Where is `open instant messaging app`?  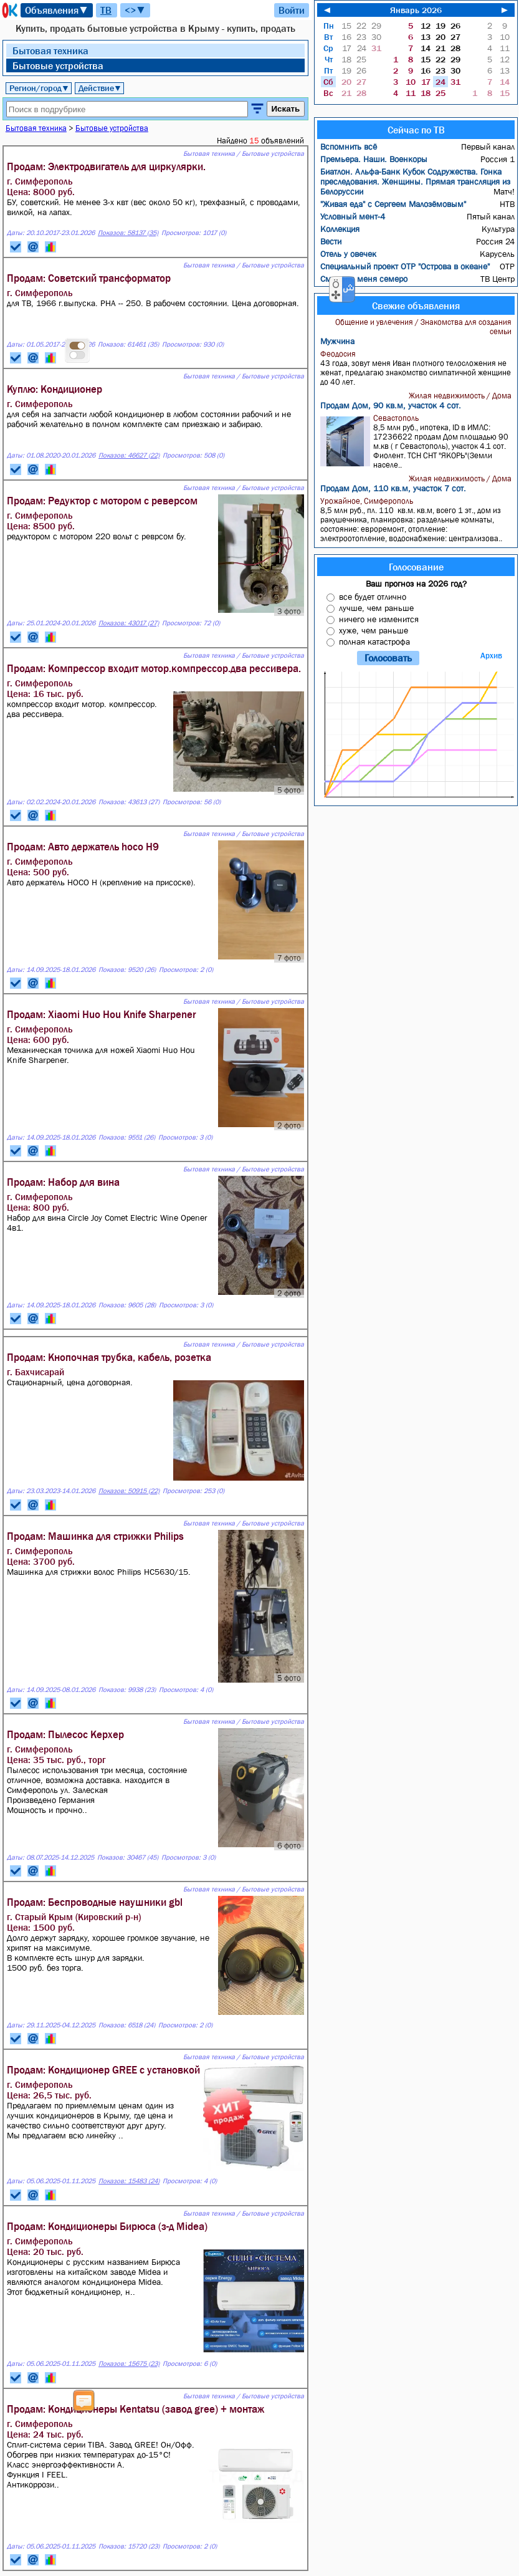
open instant messaging app is located at coordinates (83, 2400).